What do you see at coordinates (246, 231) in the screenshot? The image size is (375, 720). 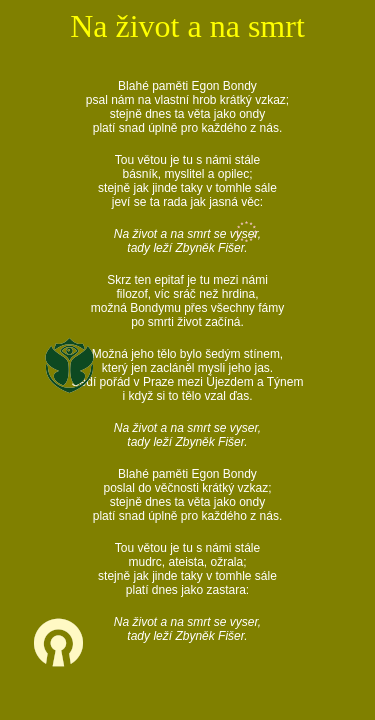 I see `indicates EU-related content or services` at bounding box center [246, 231].